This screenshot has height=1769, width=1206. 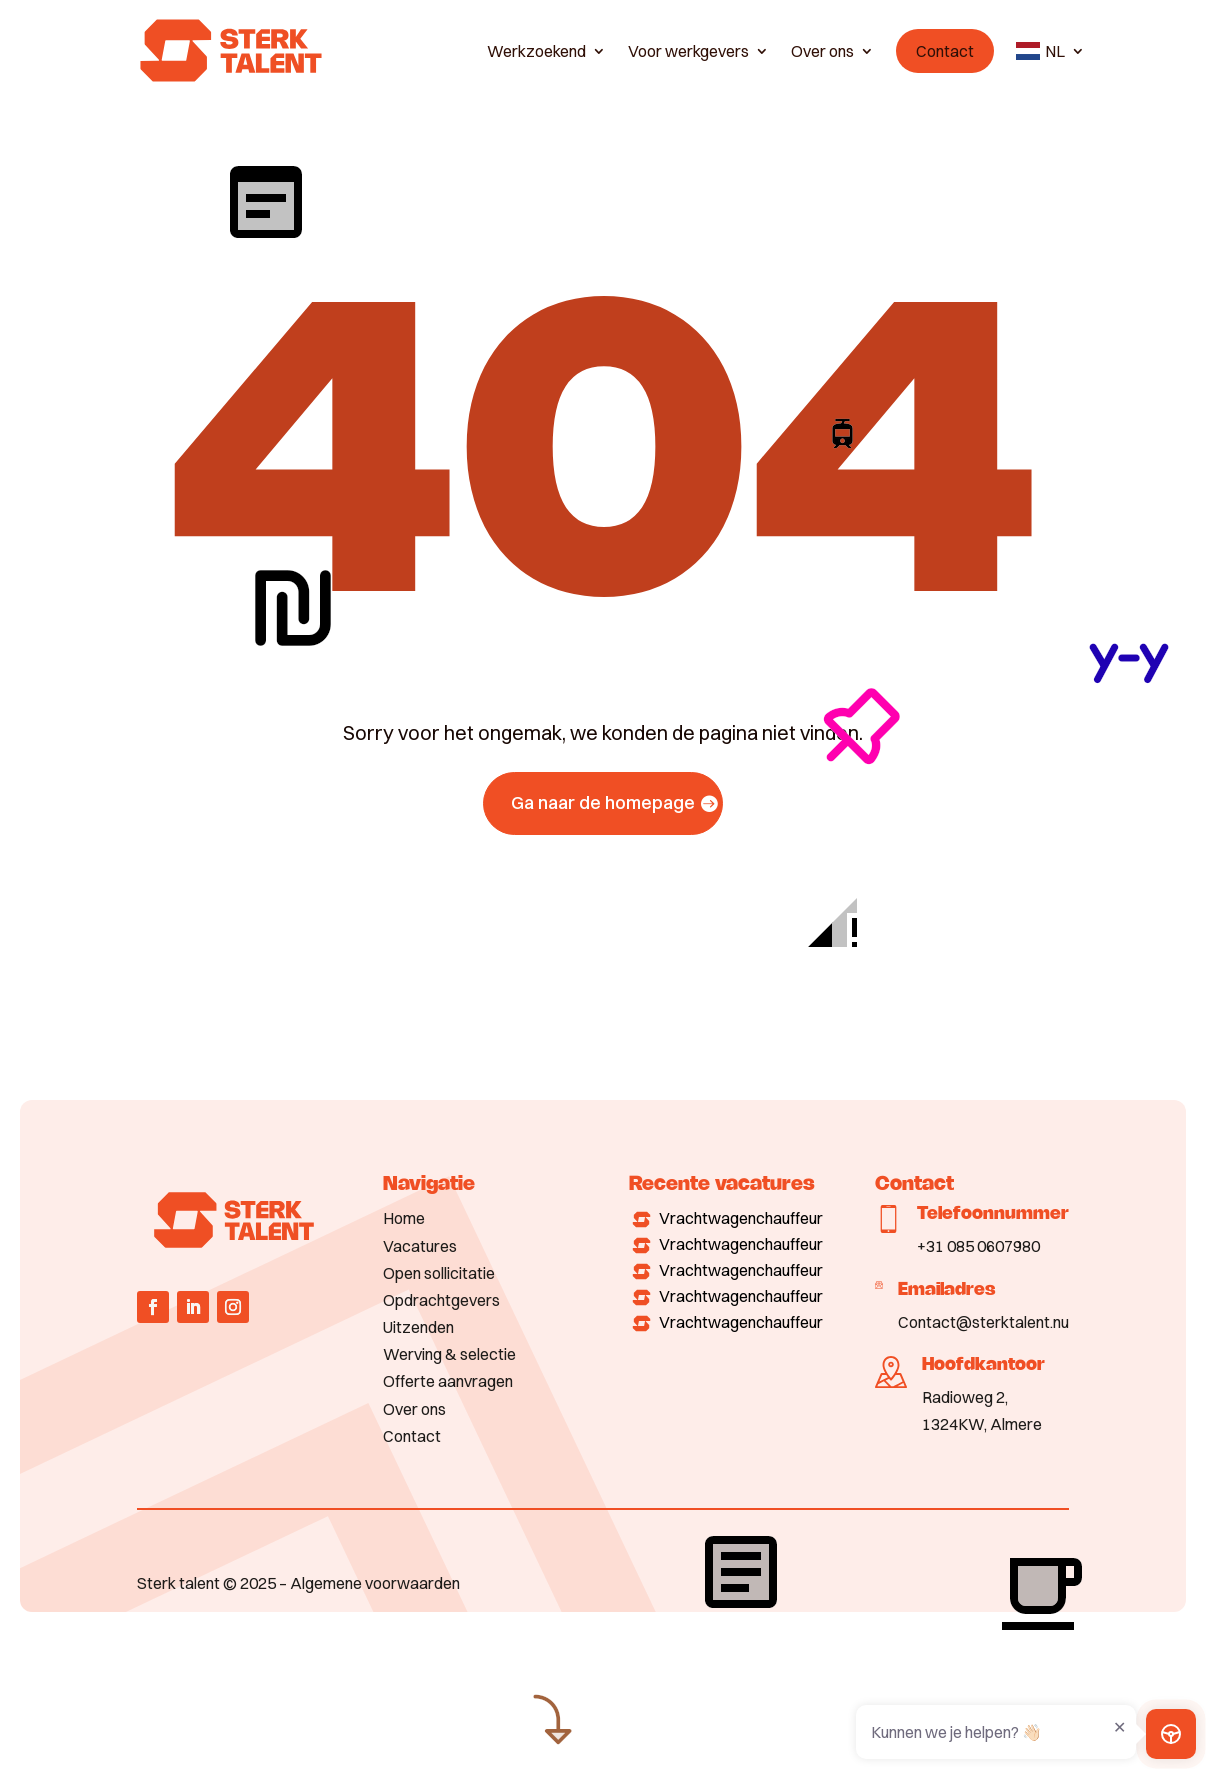 What do you see at coordinates (266, 202) in the screenshot?
I see `open rich text editor` at bounding box center [266, 202].